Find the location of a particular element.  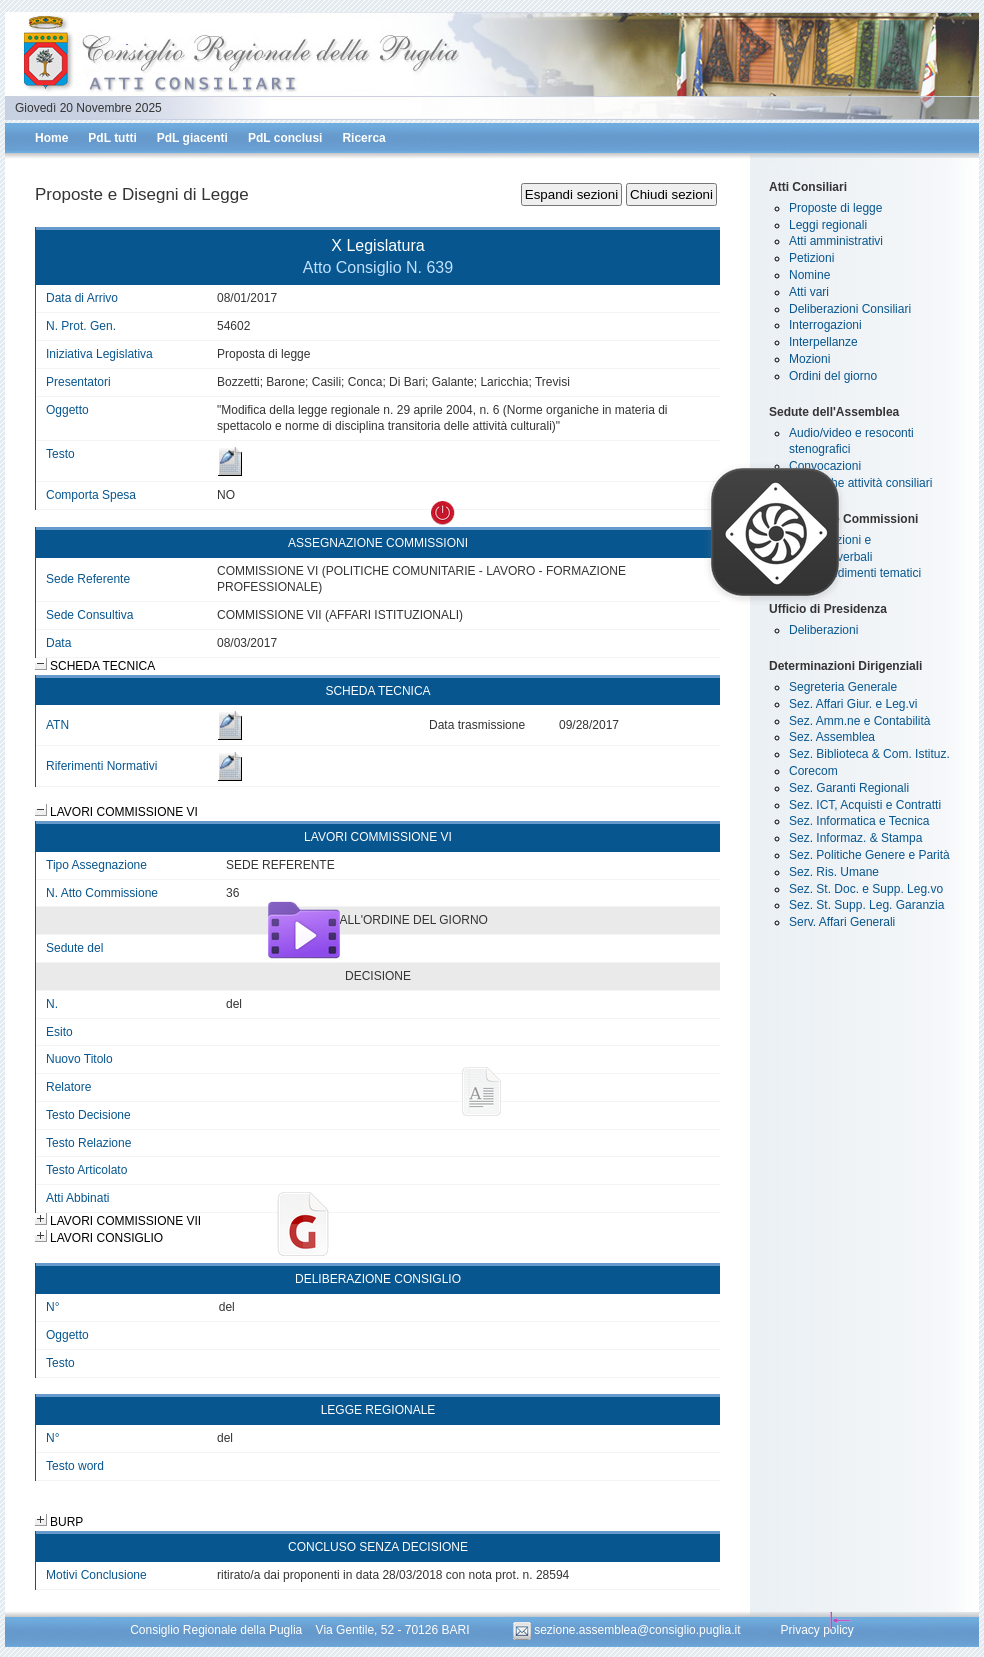

open system engineering or hardware settings is located at coordinates (775, 532).